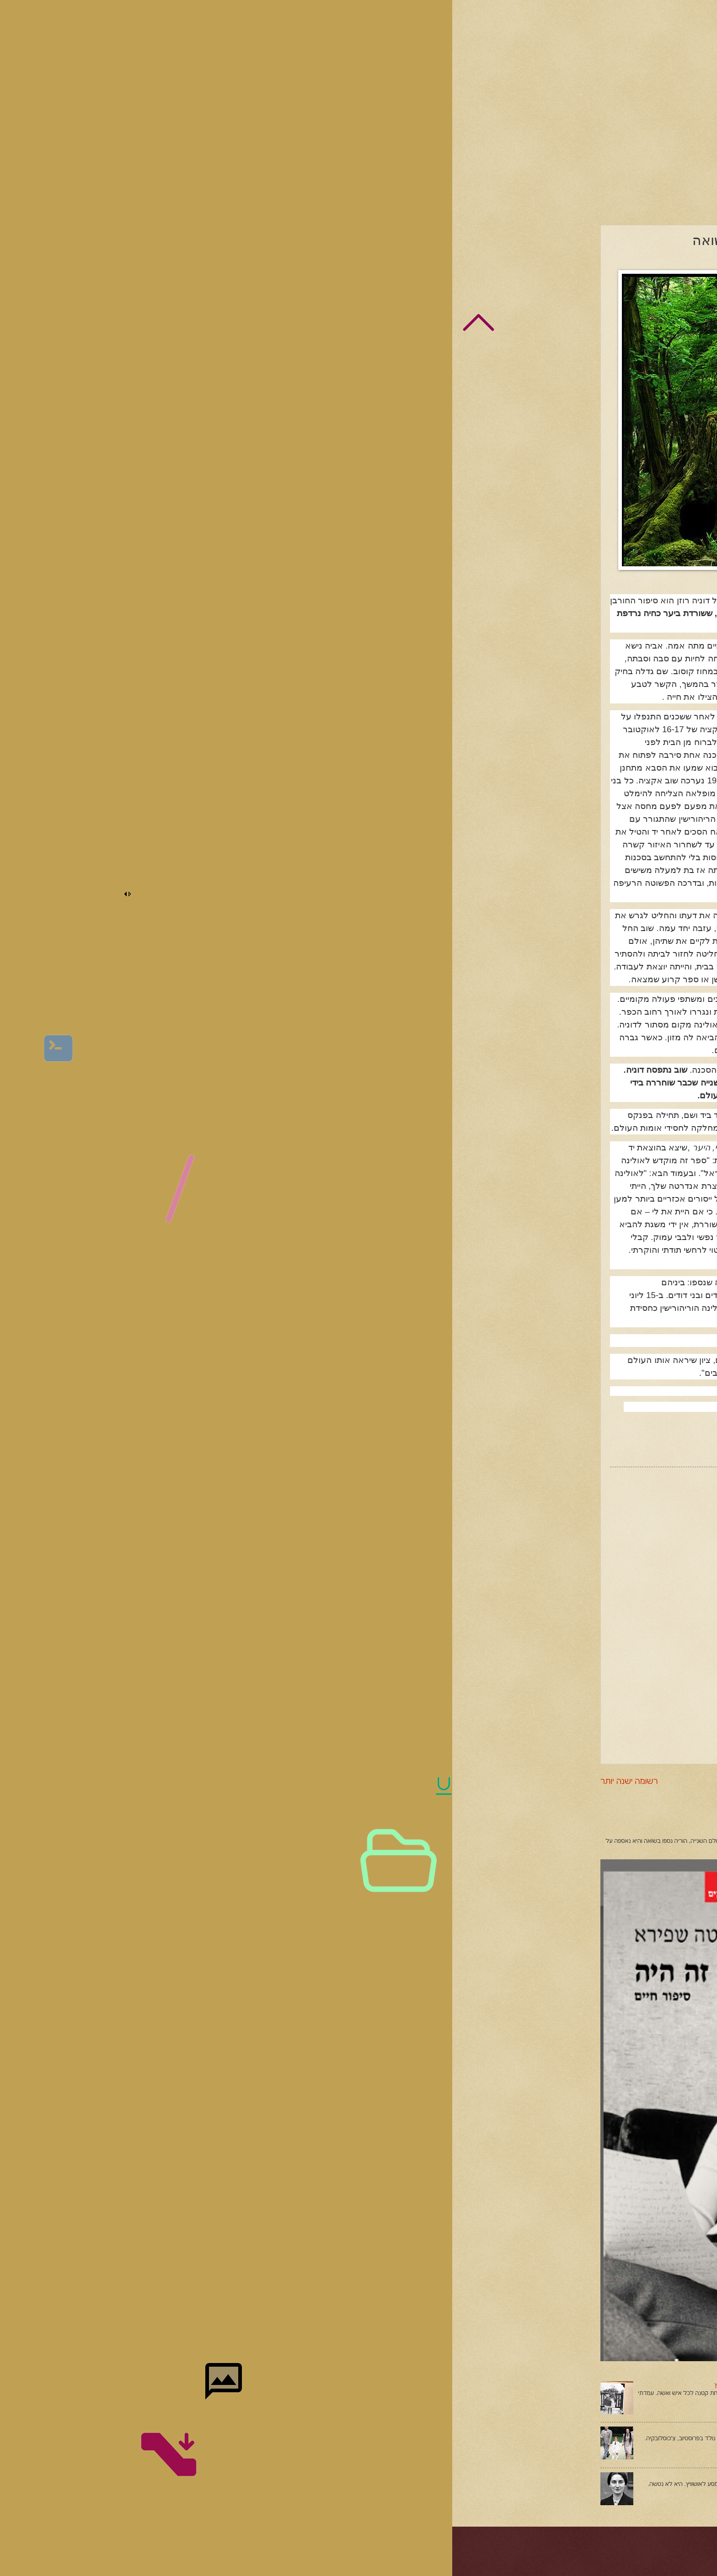 This screenshot has height=2576, width=717. What do you see at coordinates (169, 2454) in the screenshot?
I see `indicates escalator going down` at bounding box center [169, 2454].